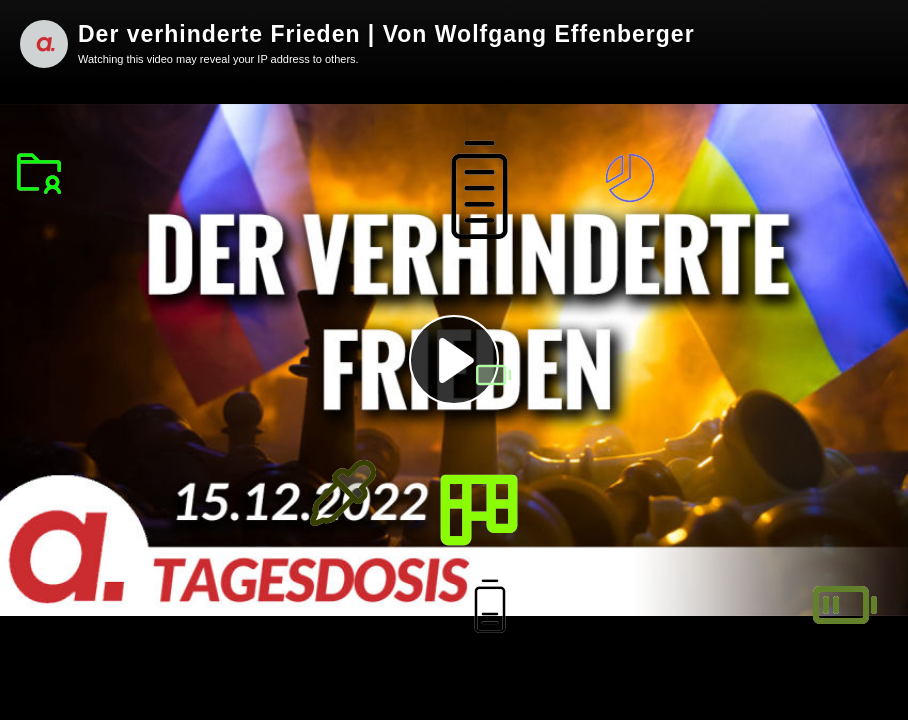  What do you see at coordinates (39, 172) in the screenshot?
I see `access user profile folder` at bounding box center [39, 172].